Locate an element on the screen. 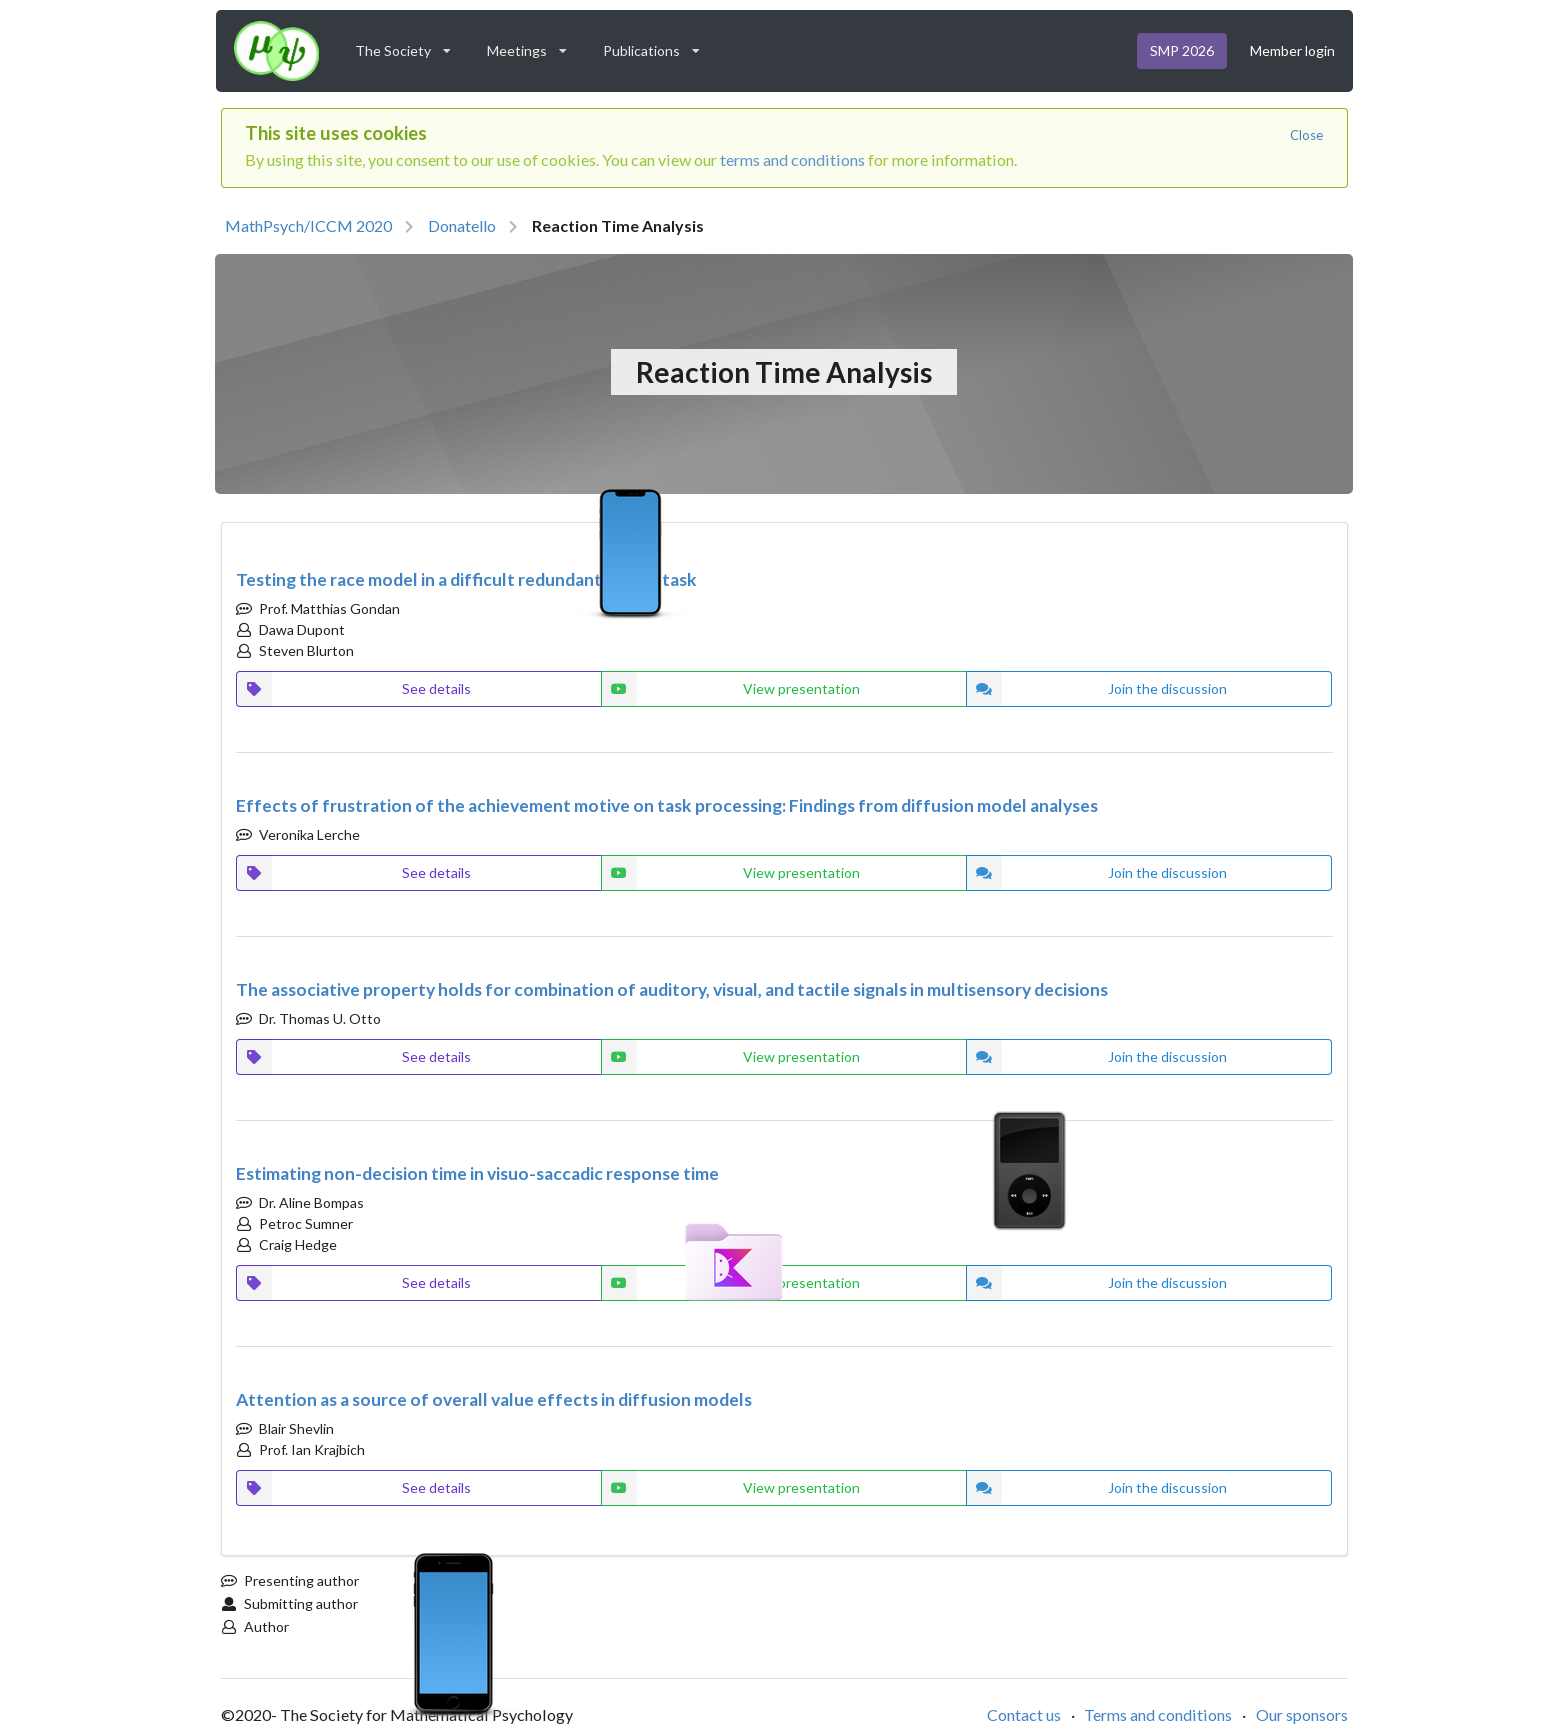 The image size is (1568, 1727). iPhone 12 Pro device icon is located at coordinates (630, 554).